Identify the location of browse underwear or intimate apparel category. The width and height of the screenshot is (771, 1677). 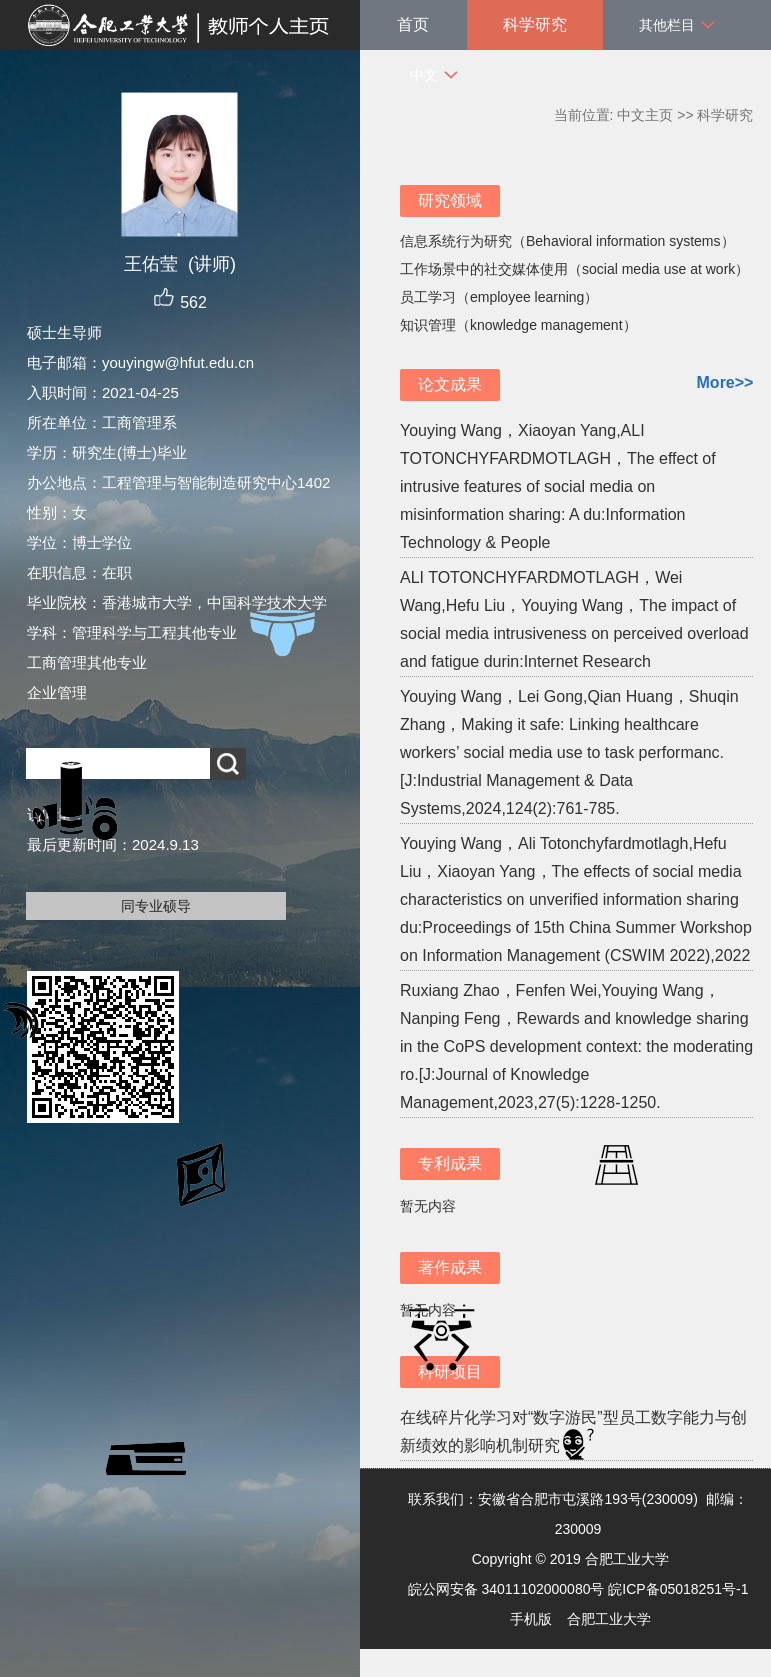
(282, 628).